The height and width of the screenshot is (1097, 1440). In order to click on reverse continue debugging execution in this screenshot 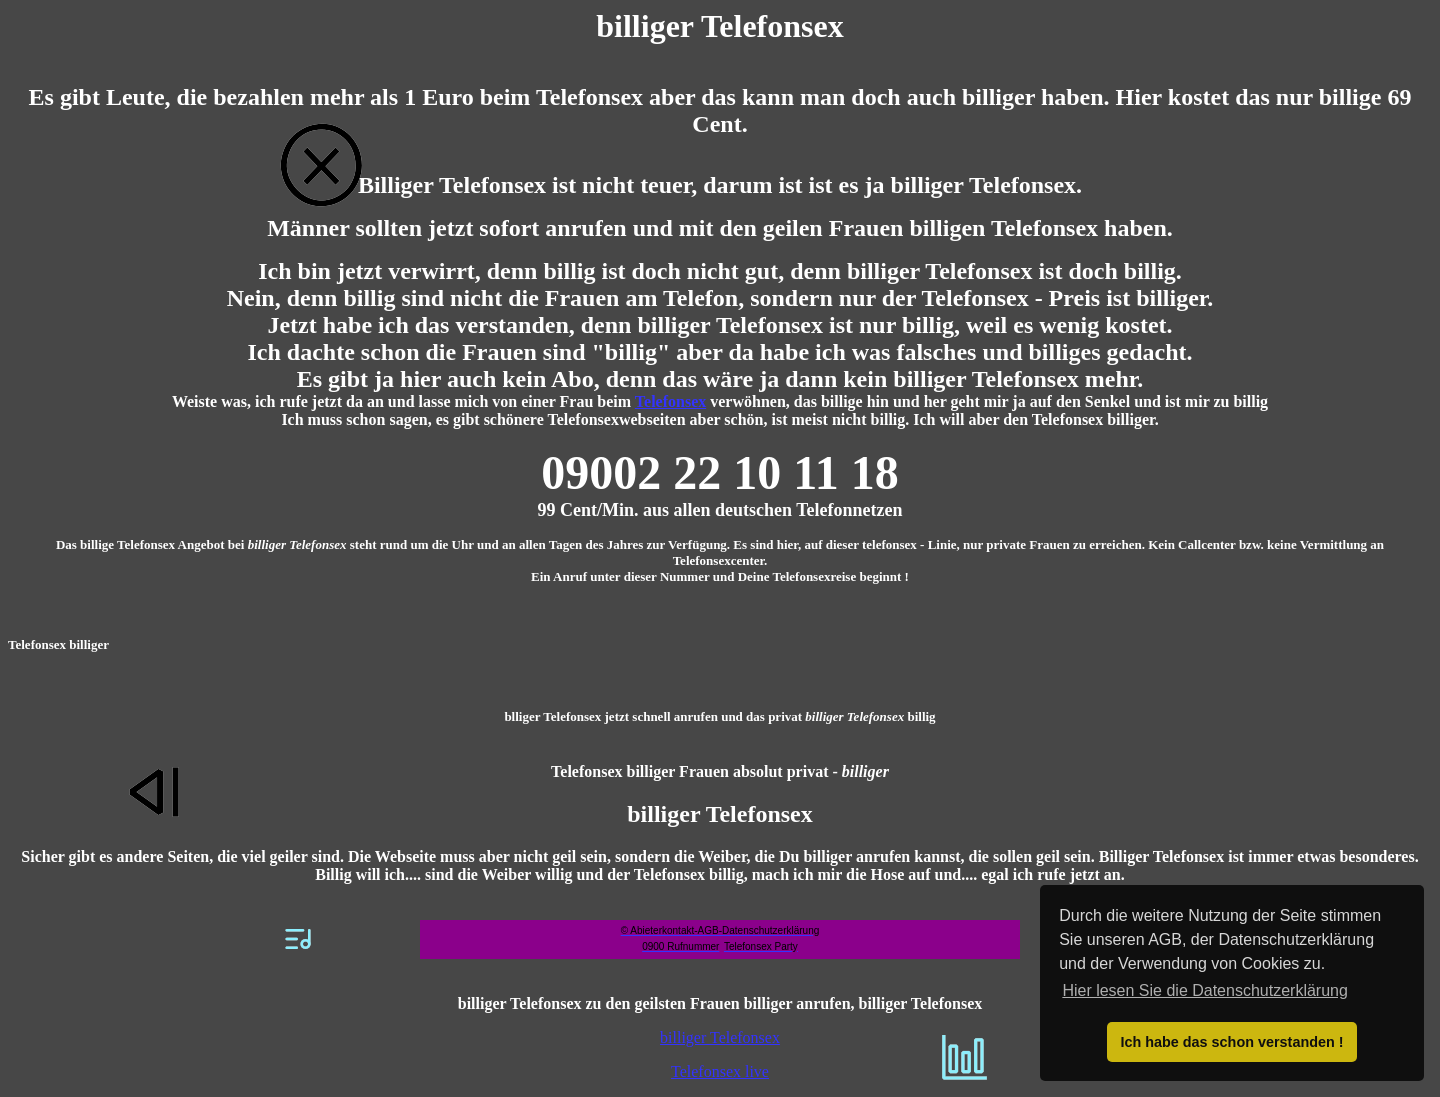, I will do `click(156, 792)`.